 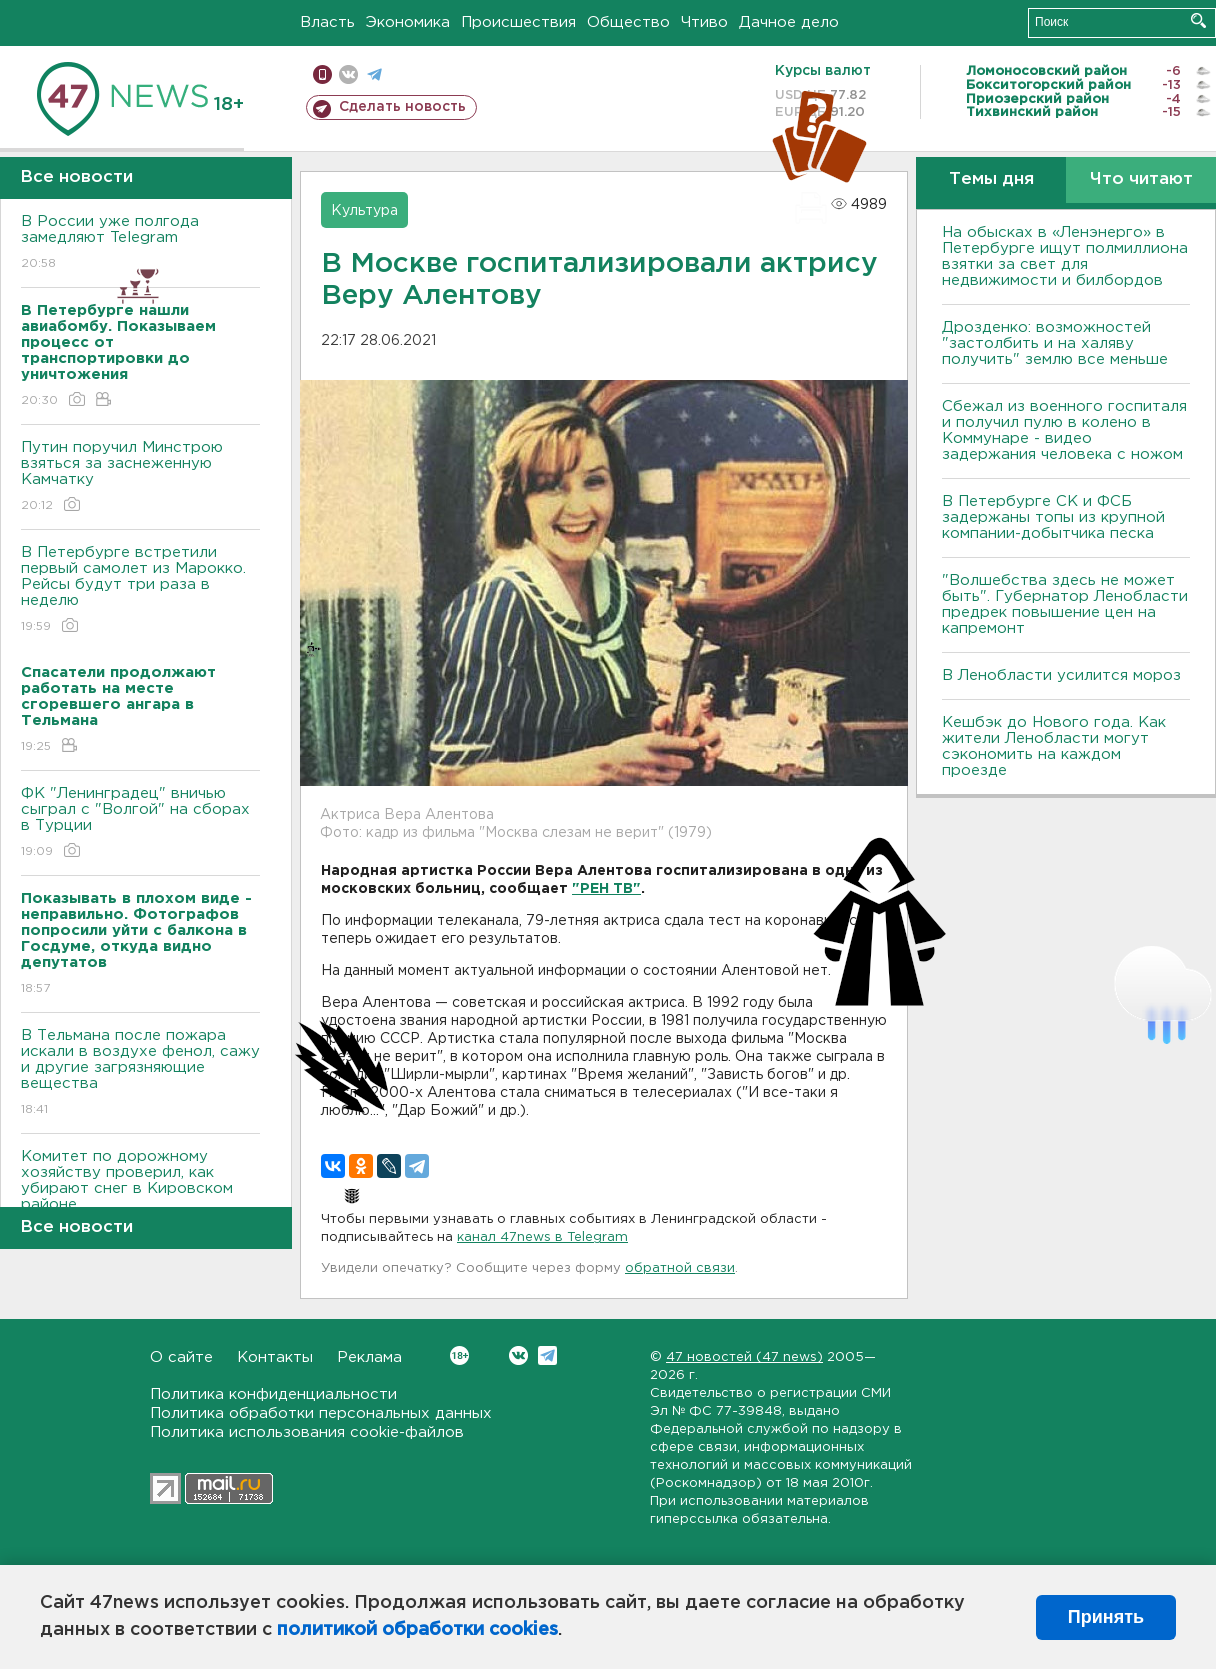 I want to click on lightning attack or electric slash ability, so click(x=342, y=1066).